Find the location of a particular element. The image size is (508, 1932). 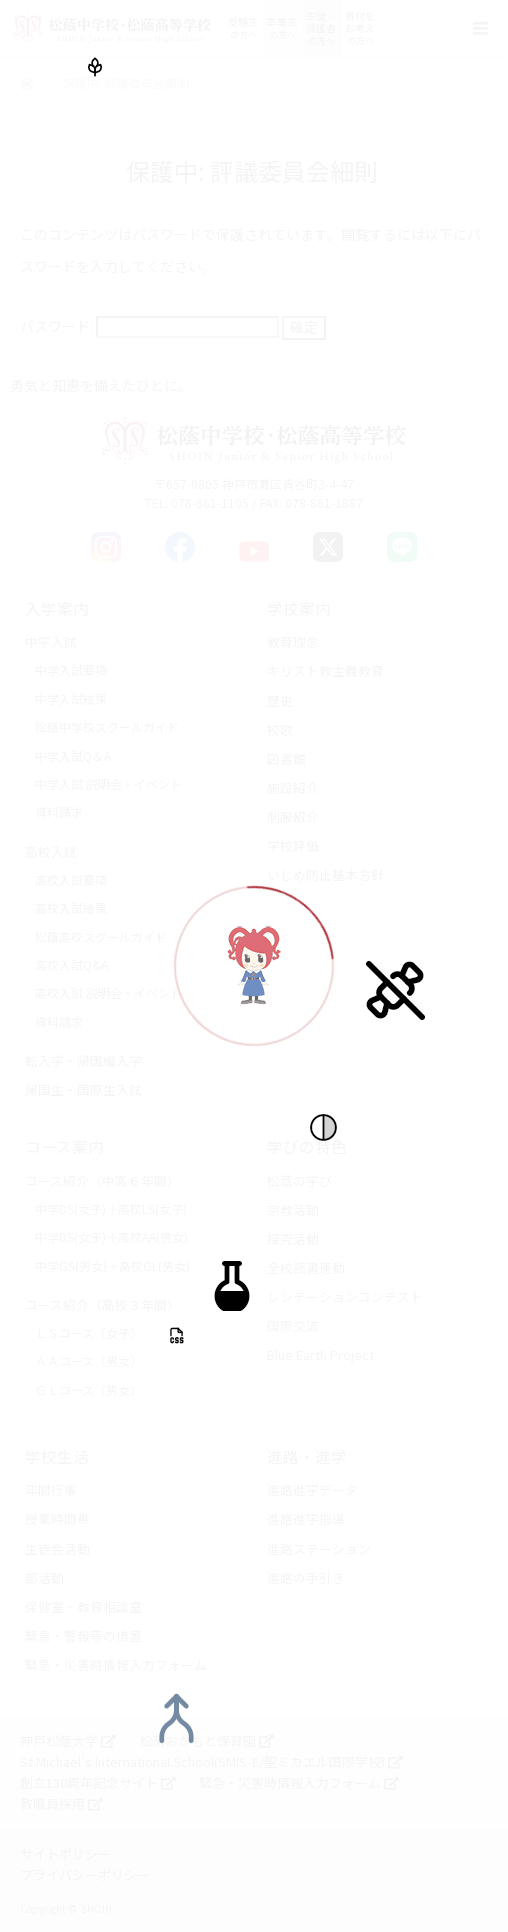

toggle between light and dark mode is located at coordinates (323, 1127).